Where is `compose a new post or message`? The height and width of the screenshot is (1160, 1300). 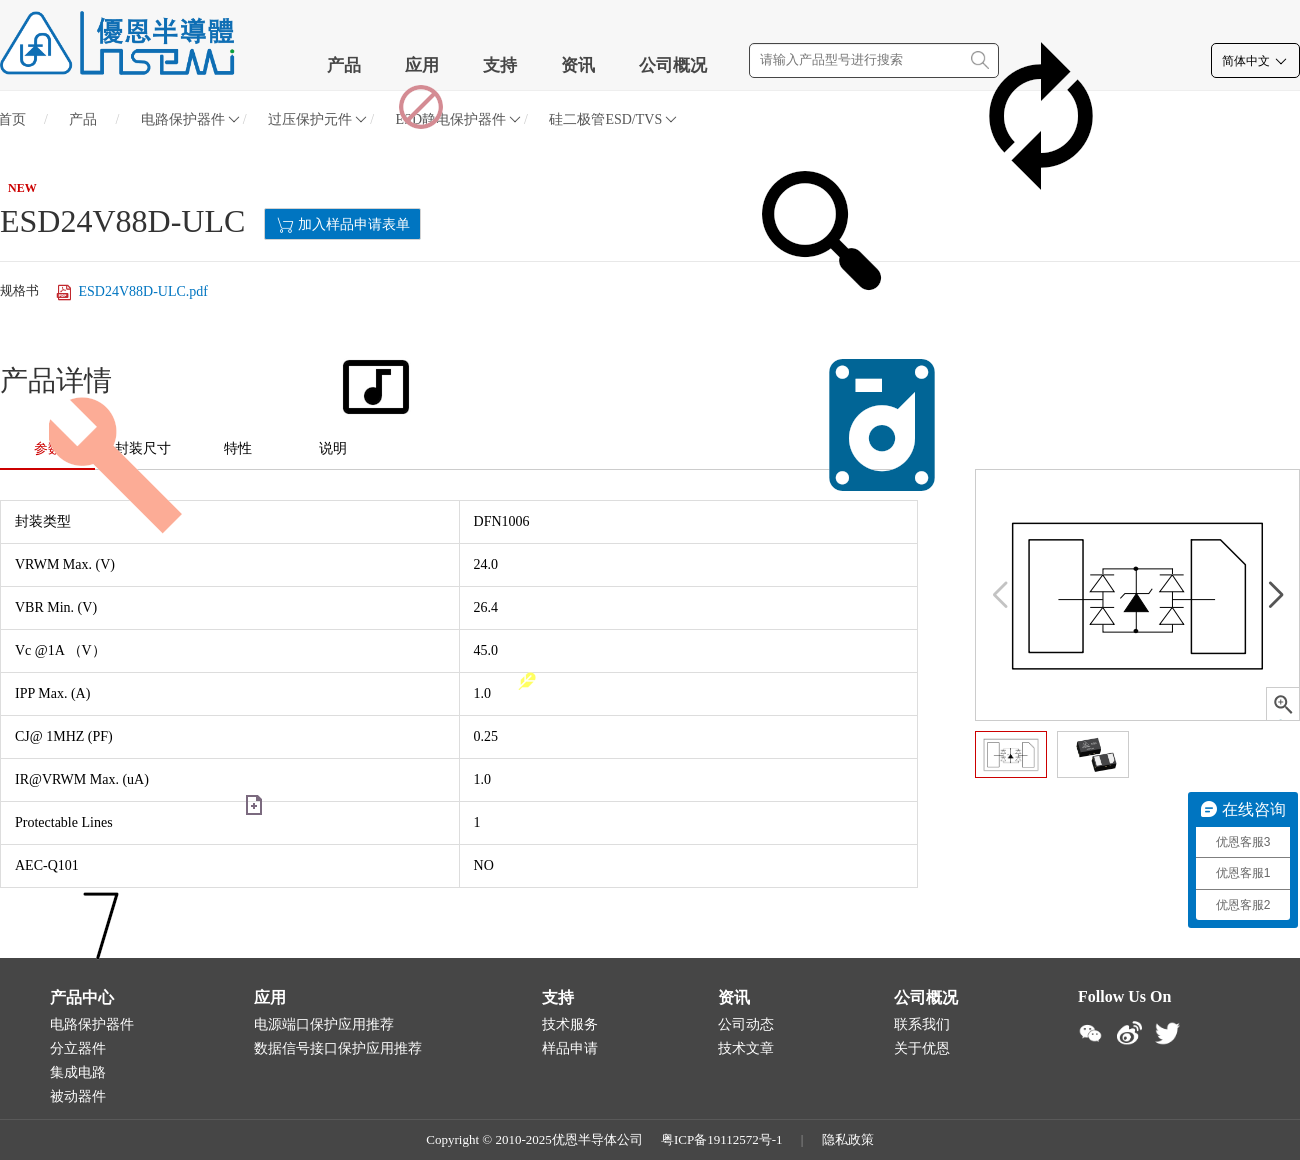 compose a new post or message is located at coordinates (526, 681).